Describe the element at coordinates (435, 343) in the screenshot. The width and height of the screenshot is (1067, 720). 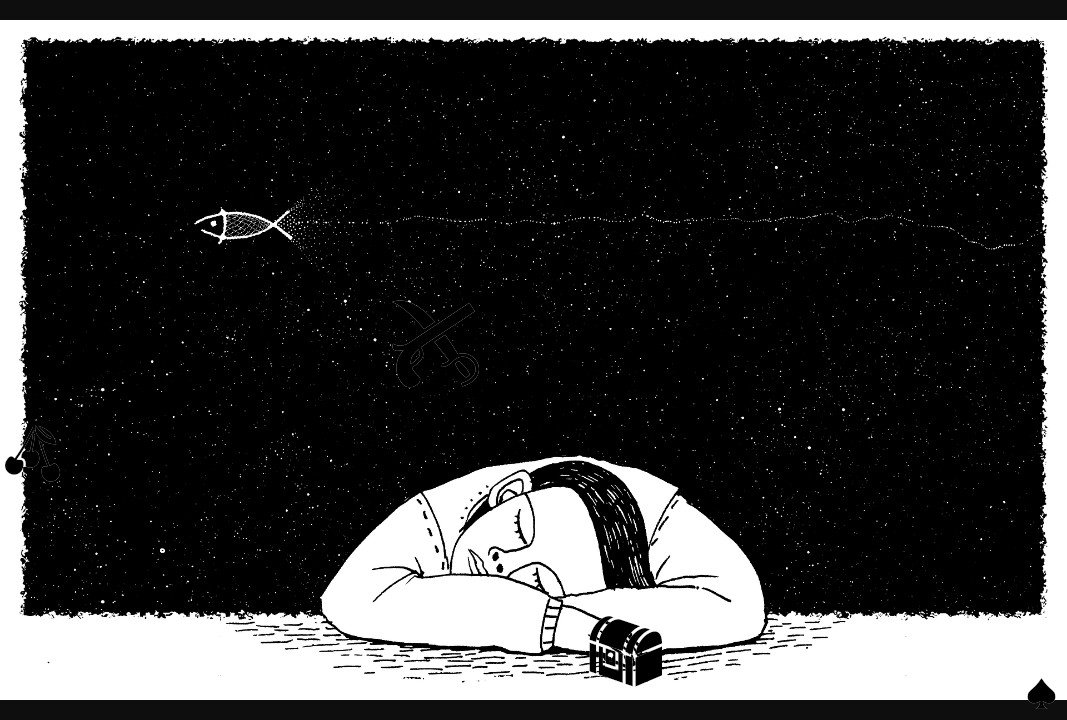
I see `access pirate or swashbuckler game mode` at that location.